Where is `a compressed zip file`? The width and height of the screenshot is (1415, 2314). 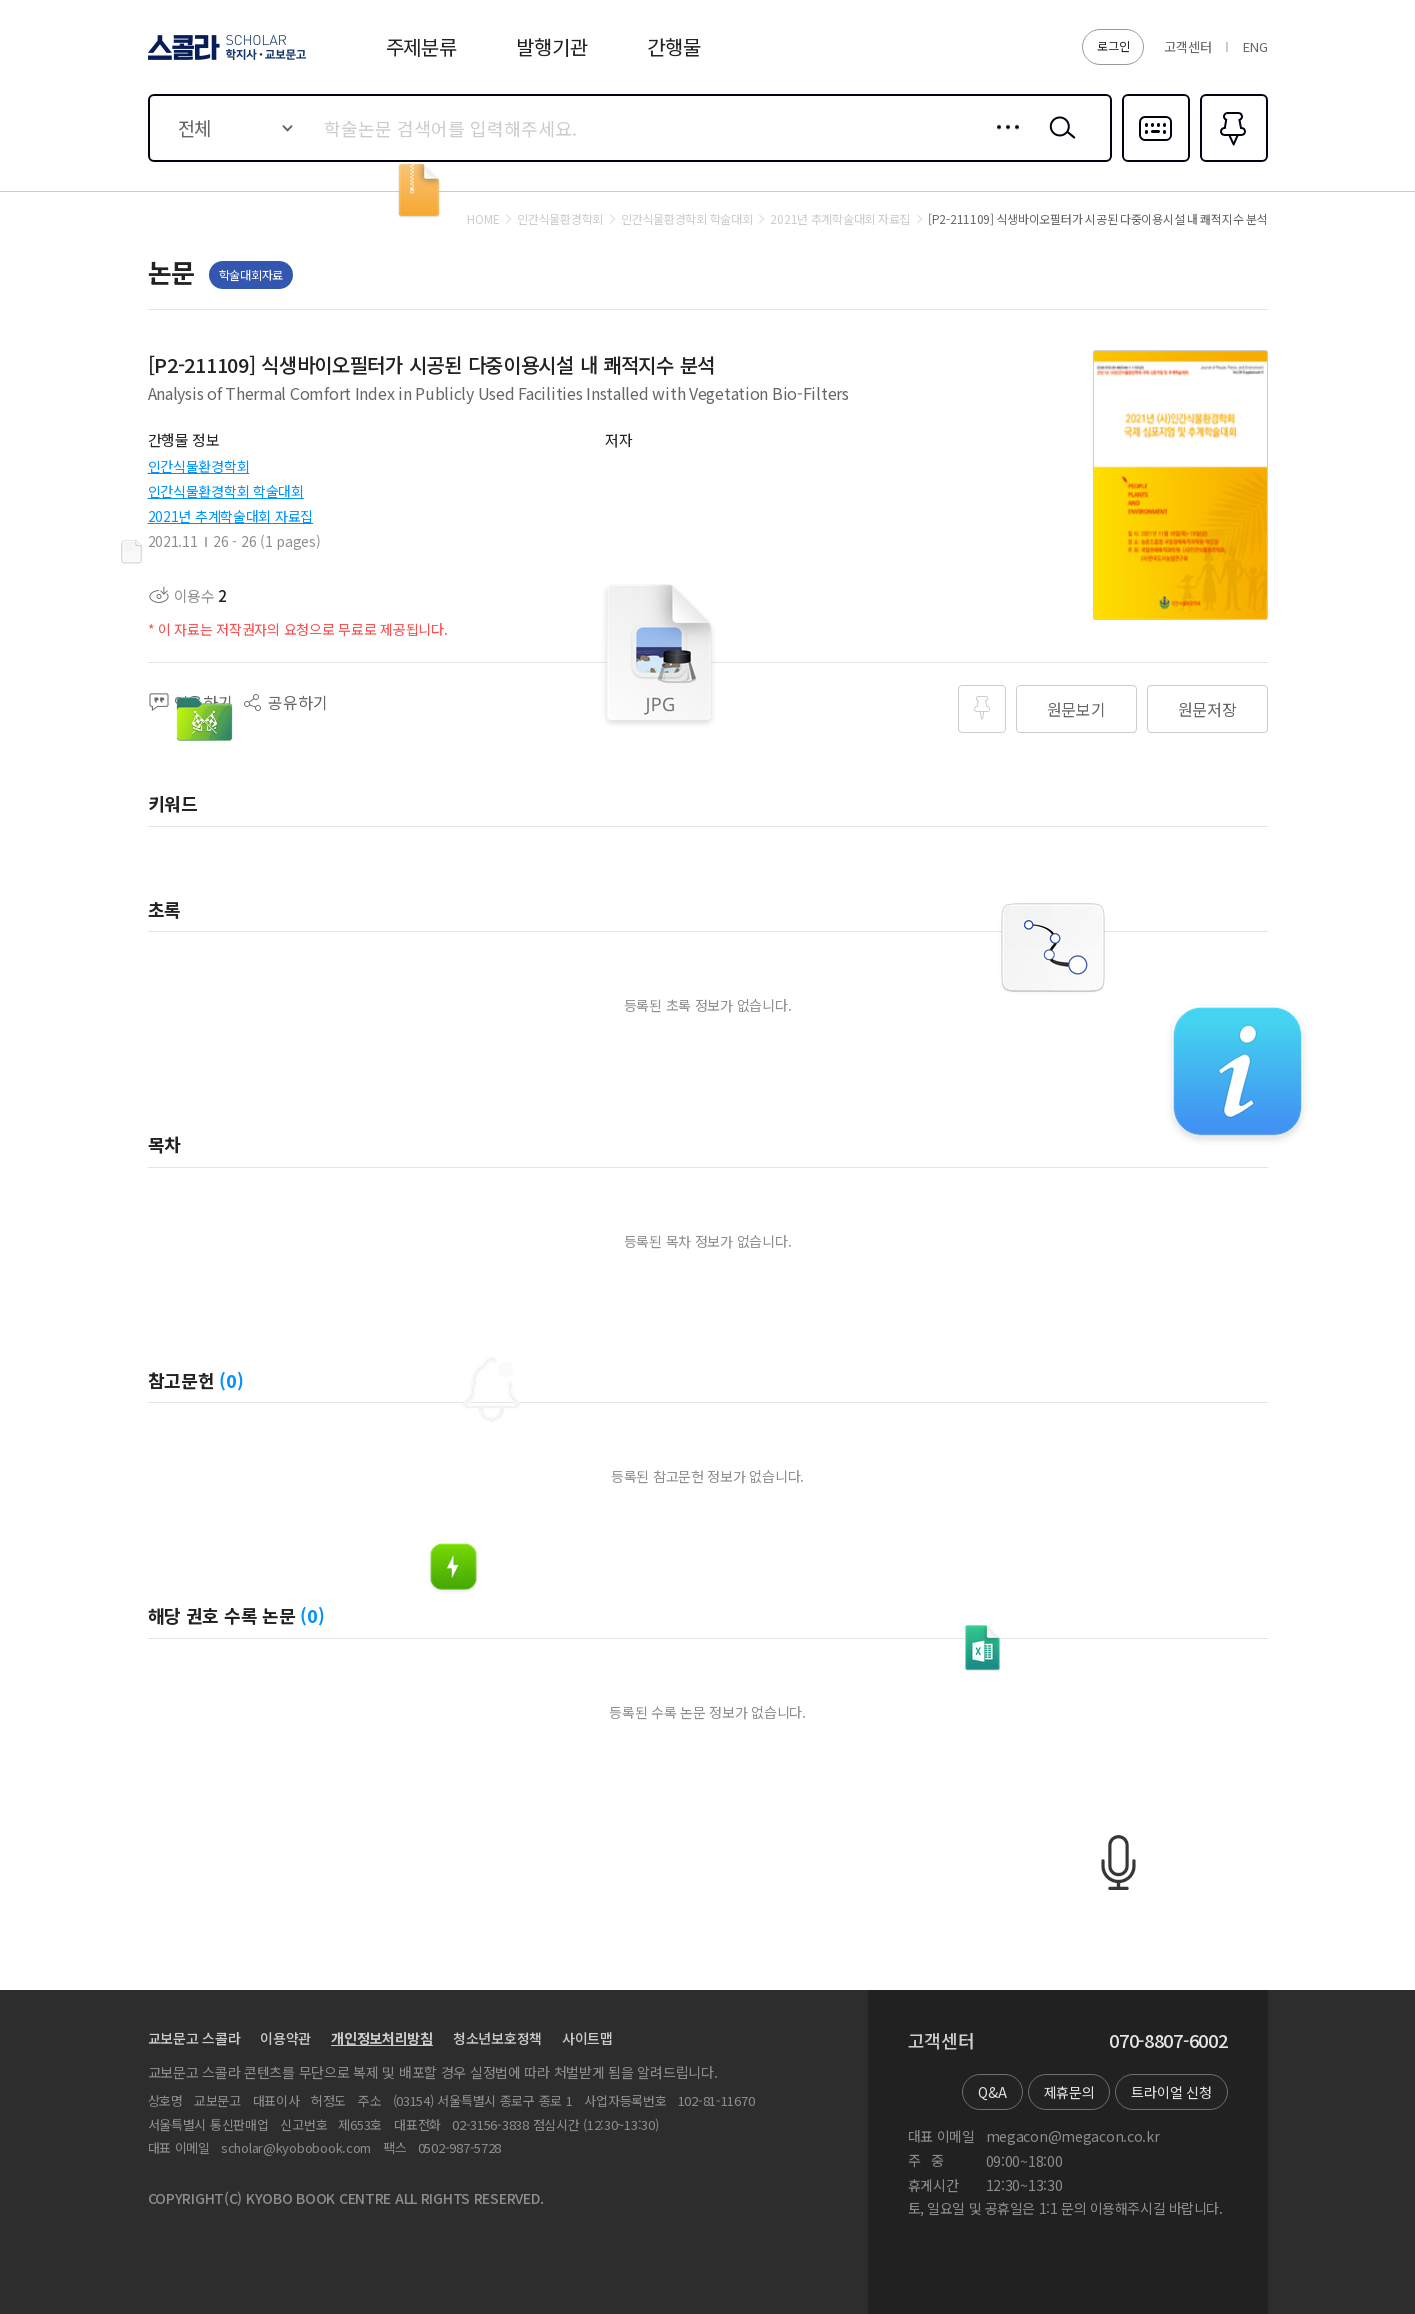 a compressed zip file is located at coordinates (419, 191).